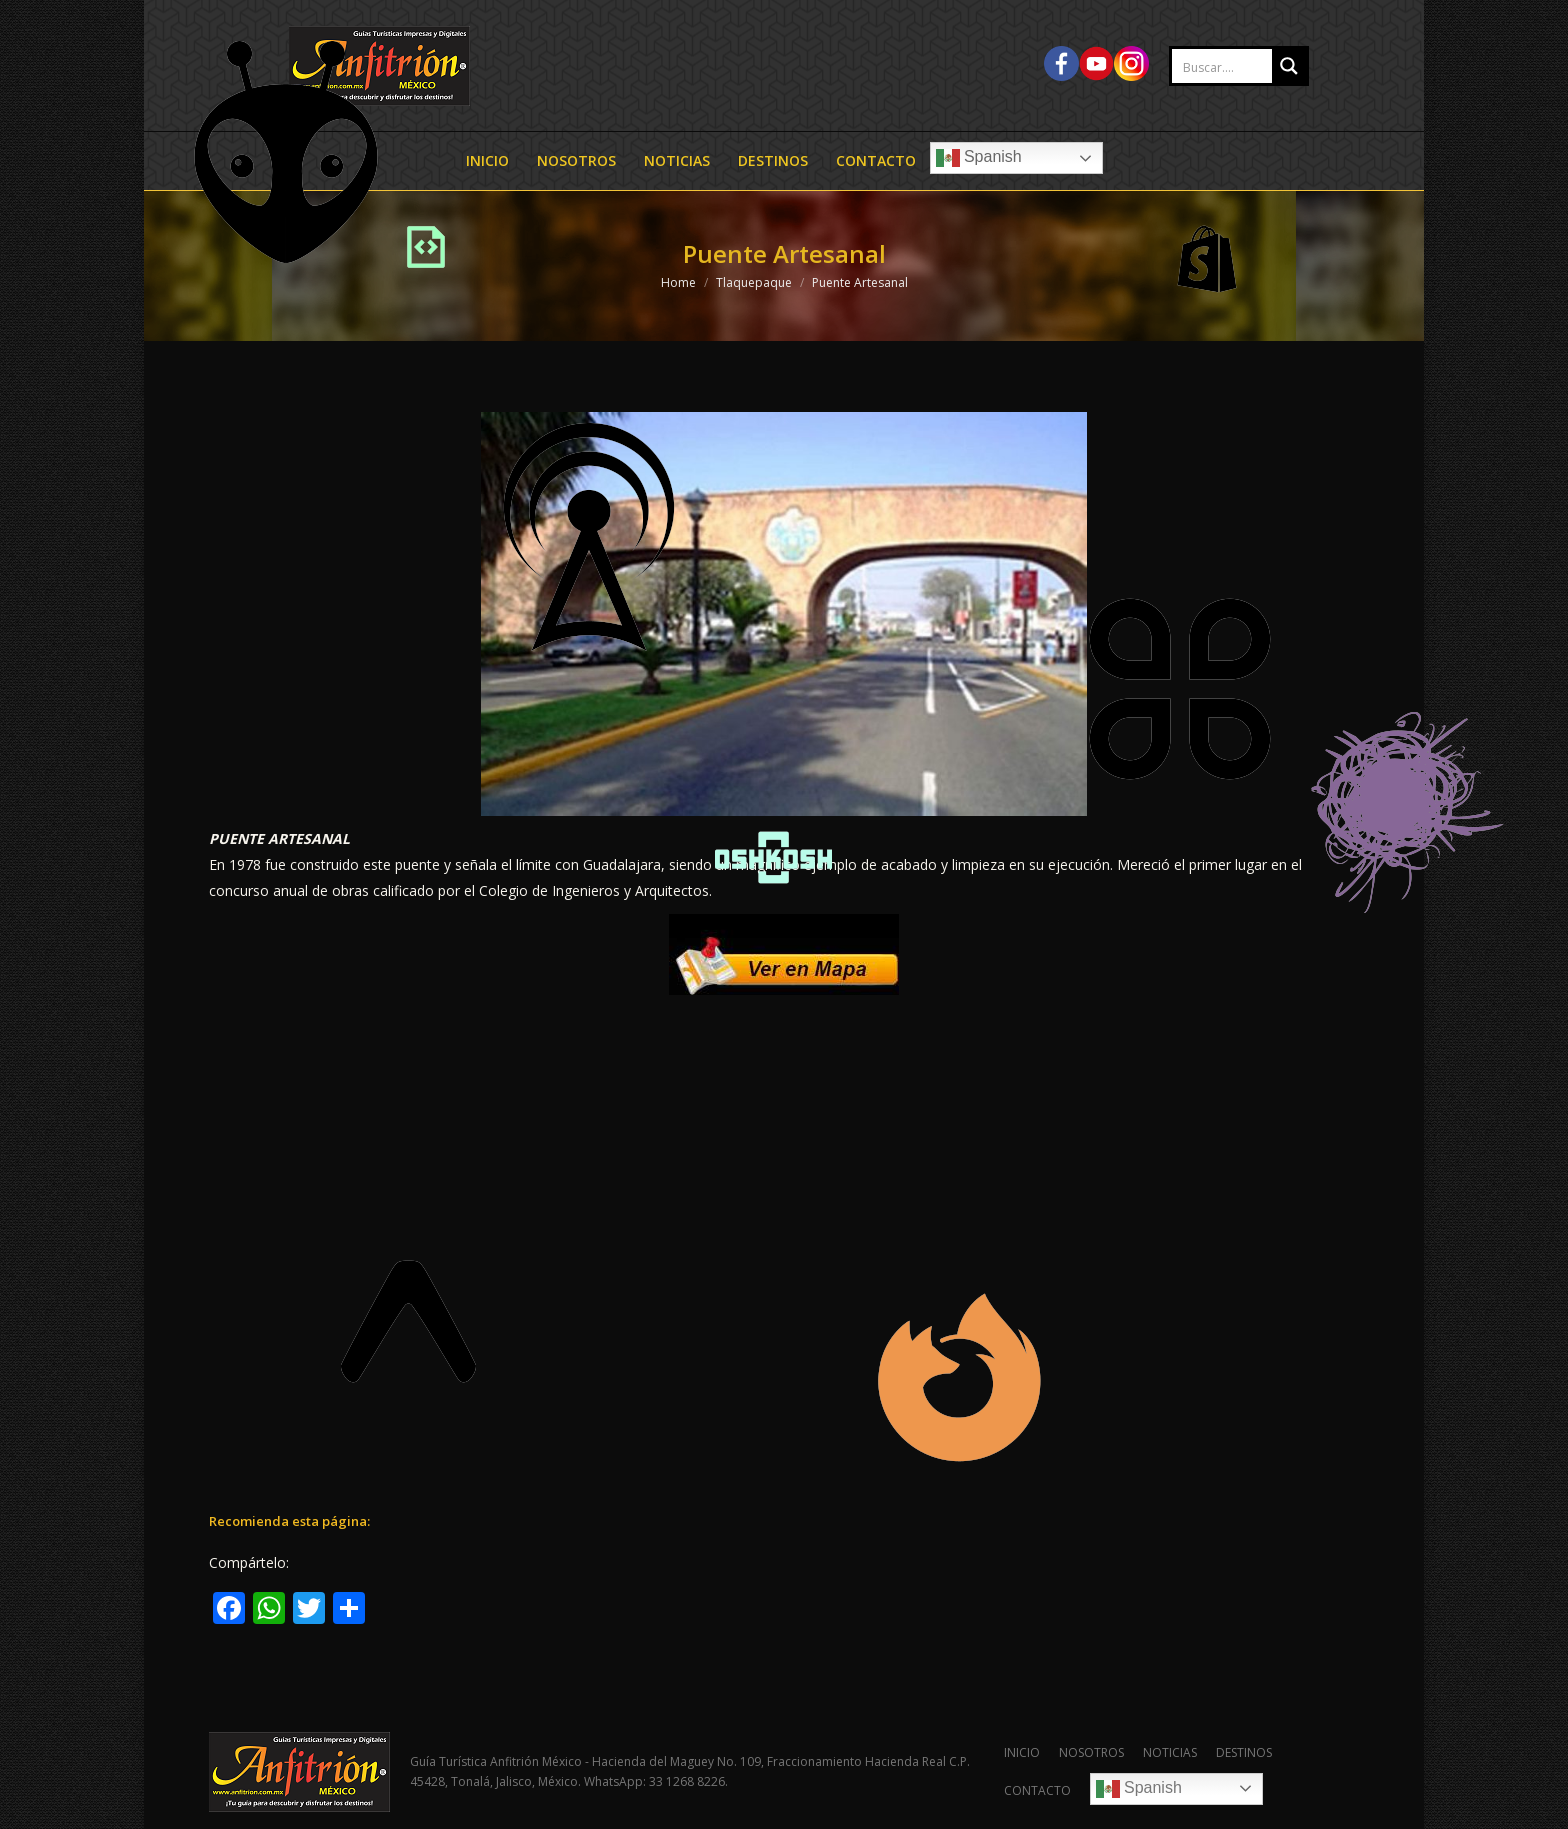 This screenshot has width=1568, height=1829. What do you see at coordinates (1180, 689) in the screenshot?
I see `open the app drawer or menu` at bounding box center [1180, 689].